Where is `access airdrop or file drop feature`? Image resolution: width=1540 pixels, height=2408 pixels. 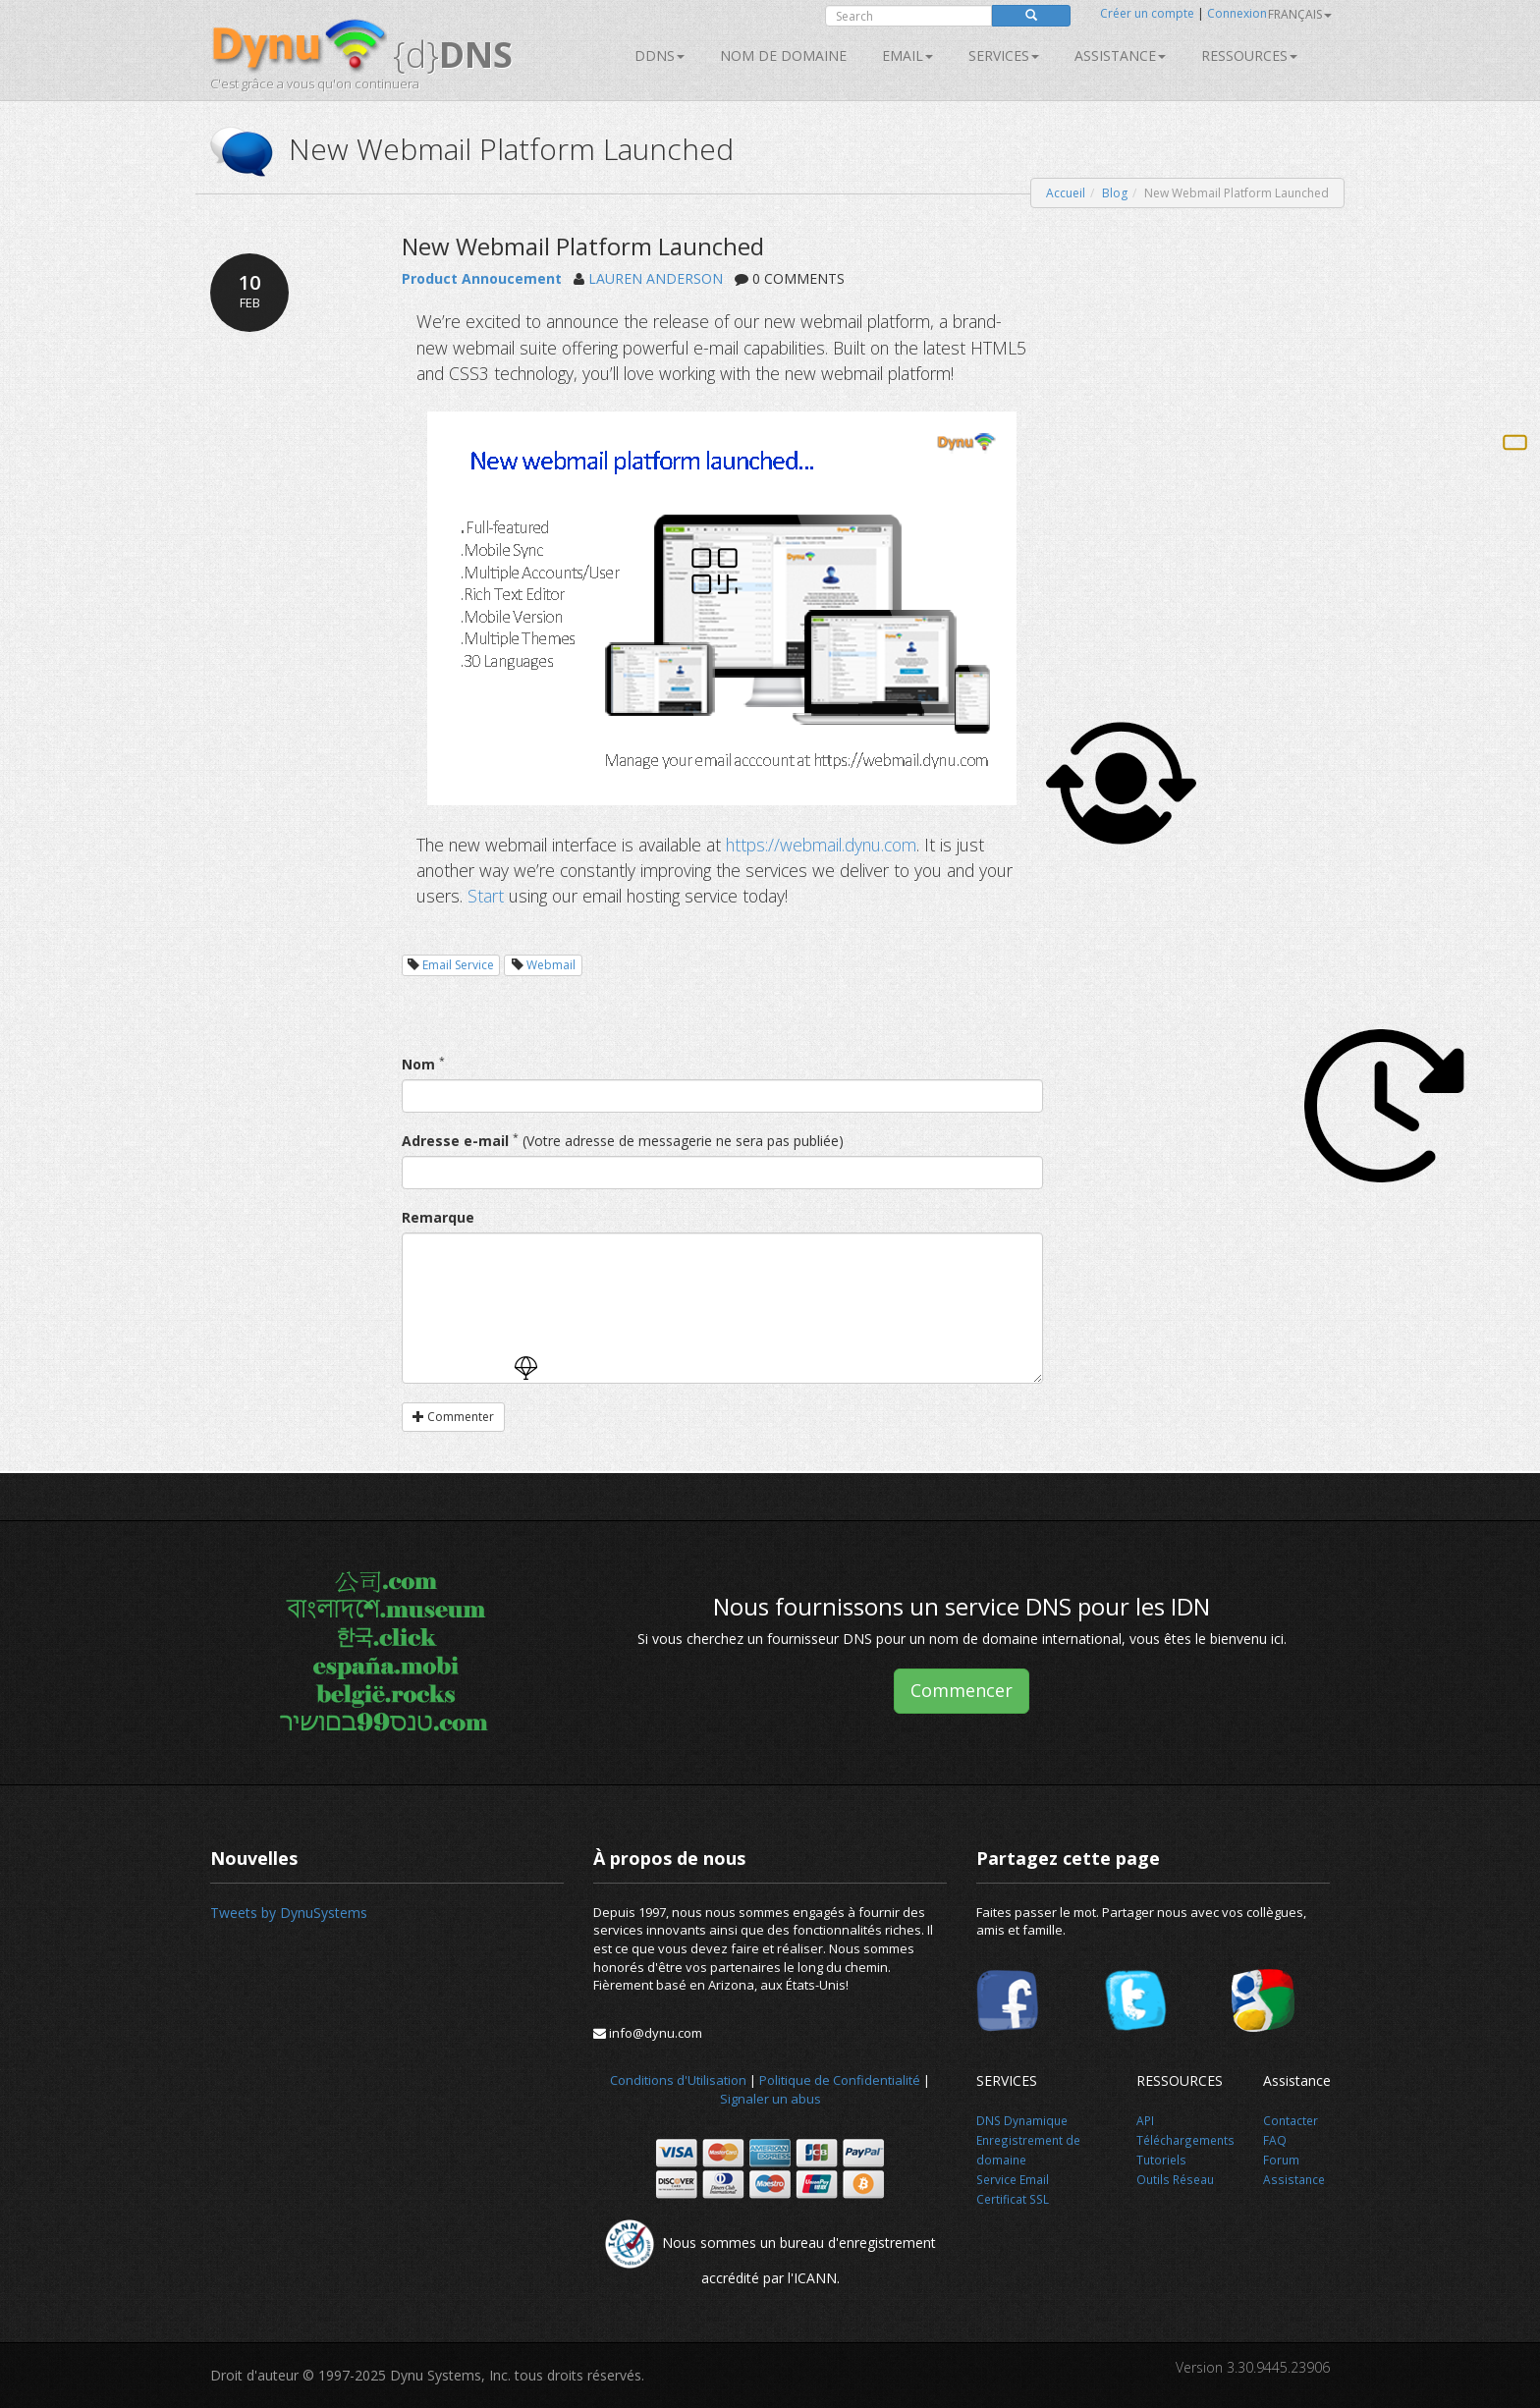
access airdrop or file drop feature is located at coordinates (525, 1368).